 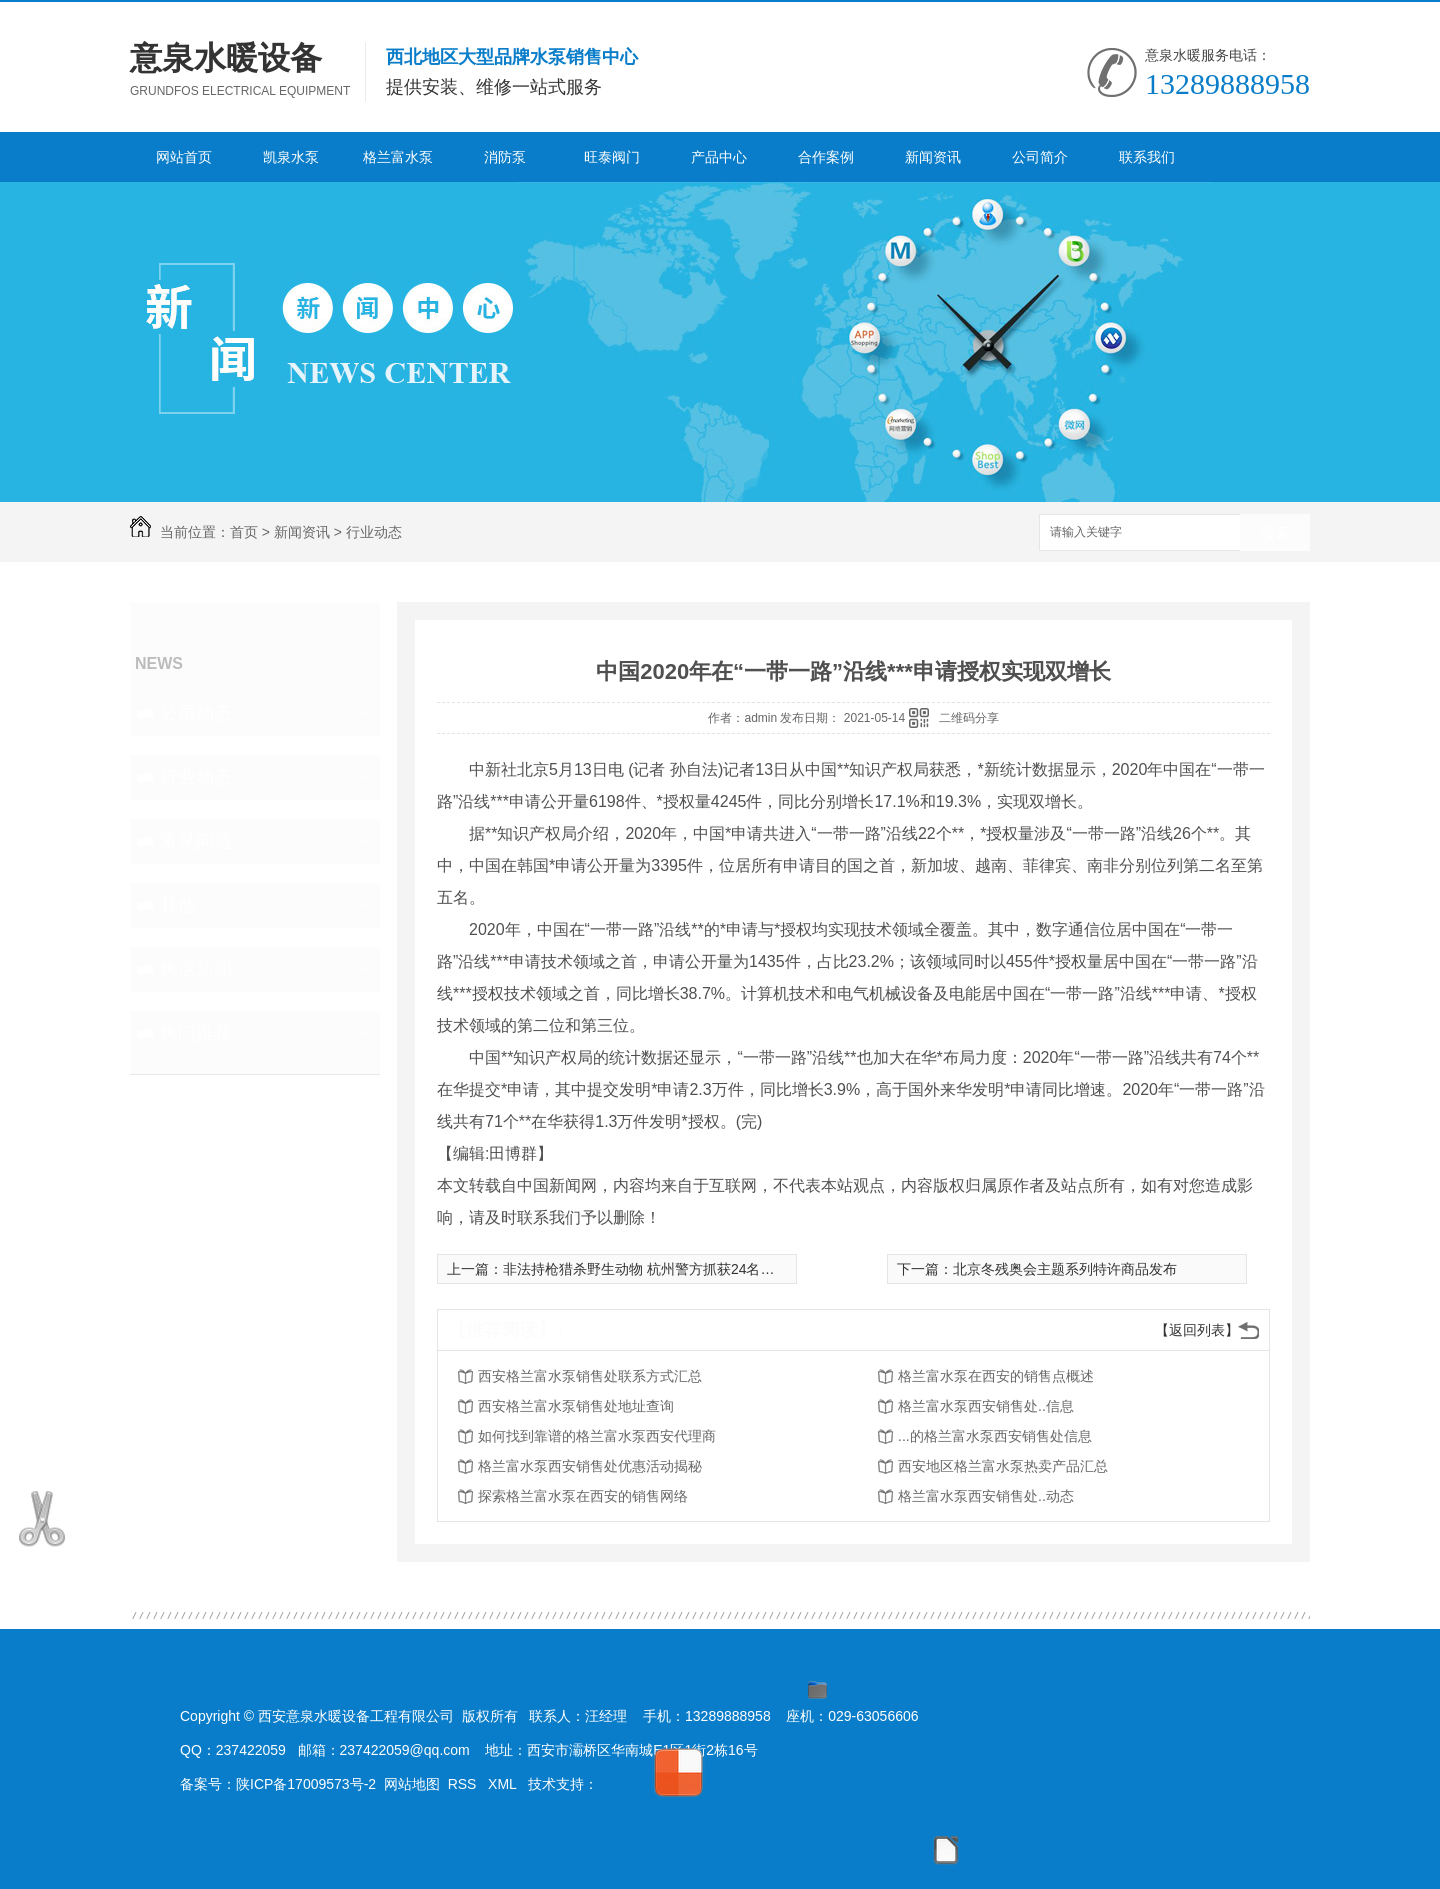 I want to click on open folder to view contents, so click(x=817, y=1689).